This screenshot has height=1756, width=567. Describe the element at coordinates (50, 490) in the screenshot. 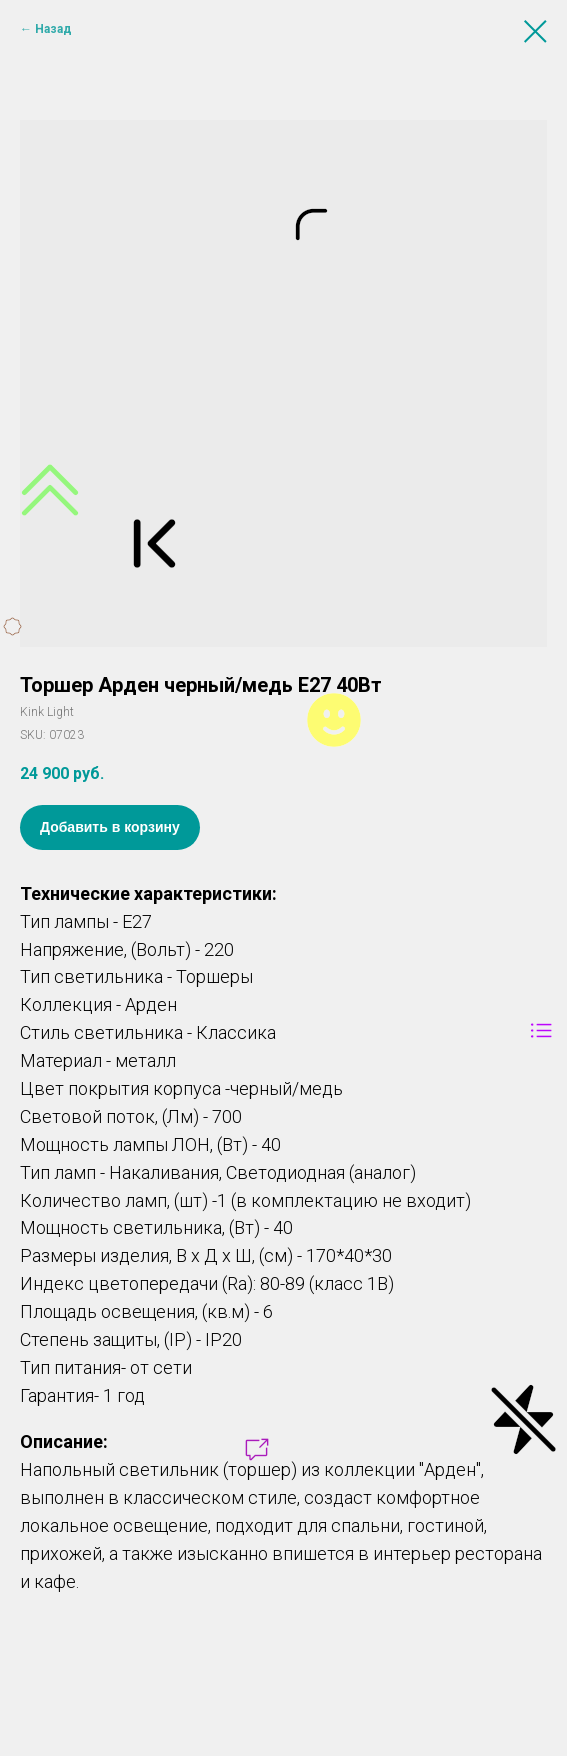

I see `scroll to top of page` at that location.